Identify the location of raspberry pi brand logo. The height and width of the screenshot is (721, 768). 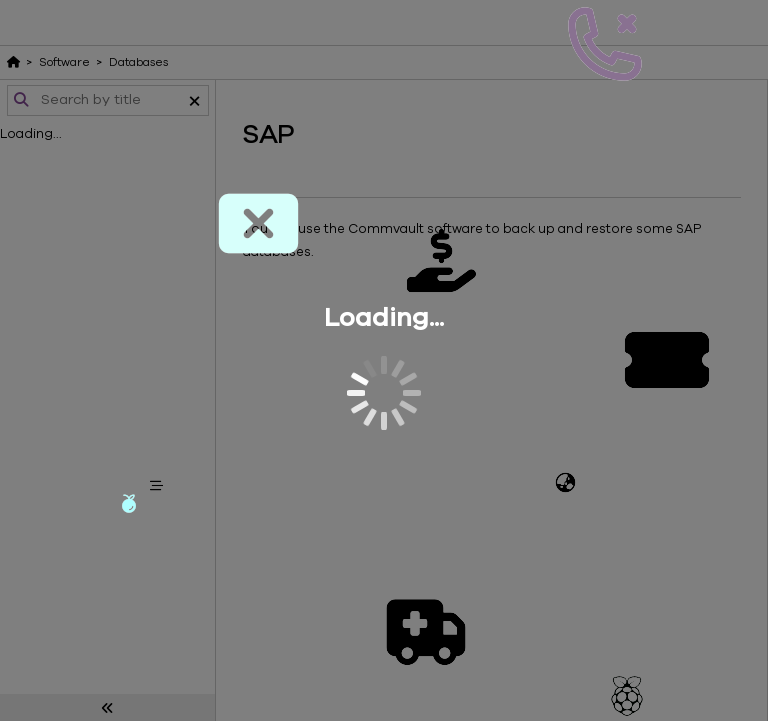
(627, 696).